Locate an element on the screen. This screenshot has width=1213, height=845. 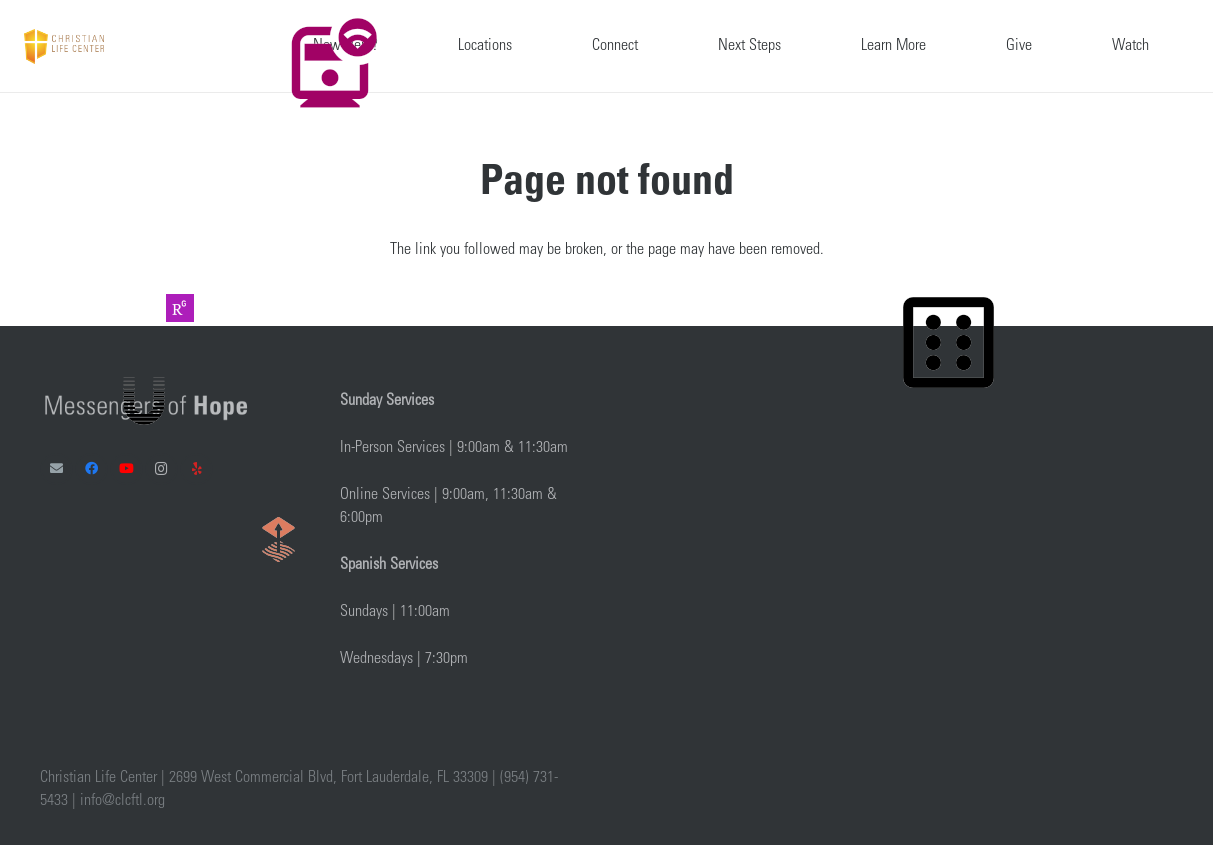
uniregistry brand logo is located at coordinates (144, 401).